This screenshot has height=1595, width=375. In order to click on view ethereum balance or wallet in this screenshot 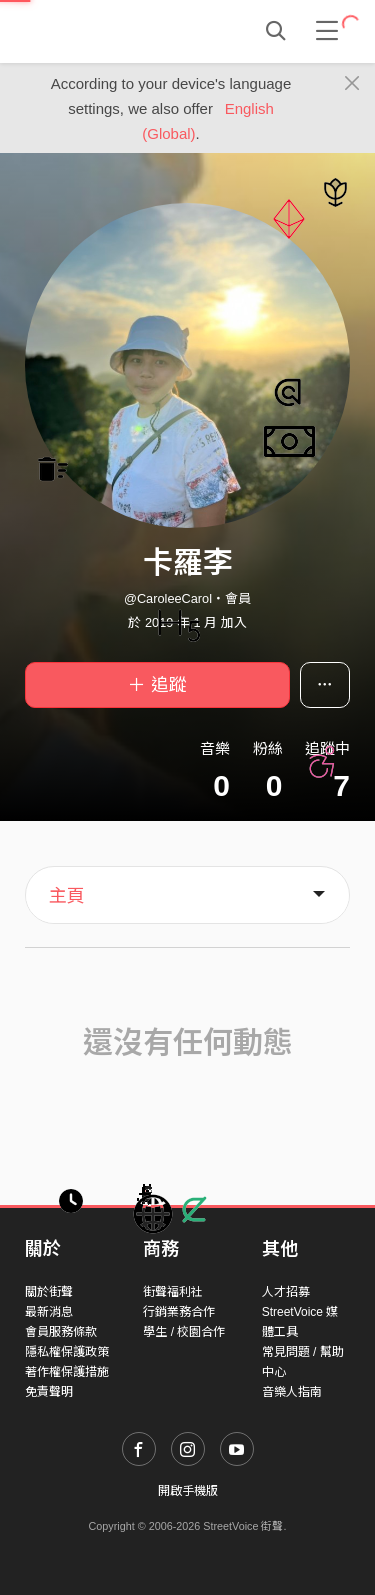, I will do `click(289, 219)`.